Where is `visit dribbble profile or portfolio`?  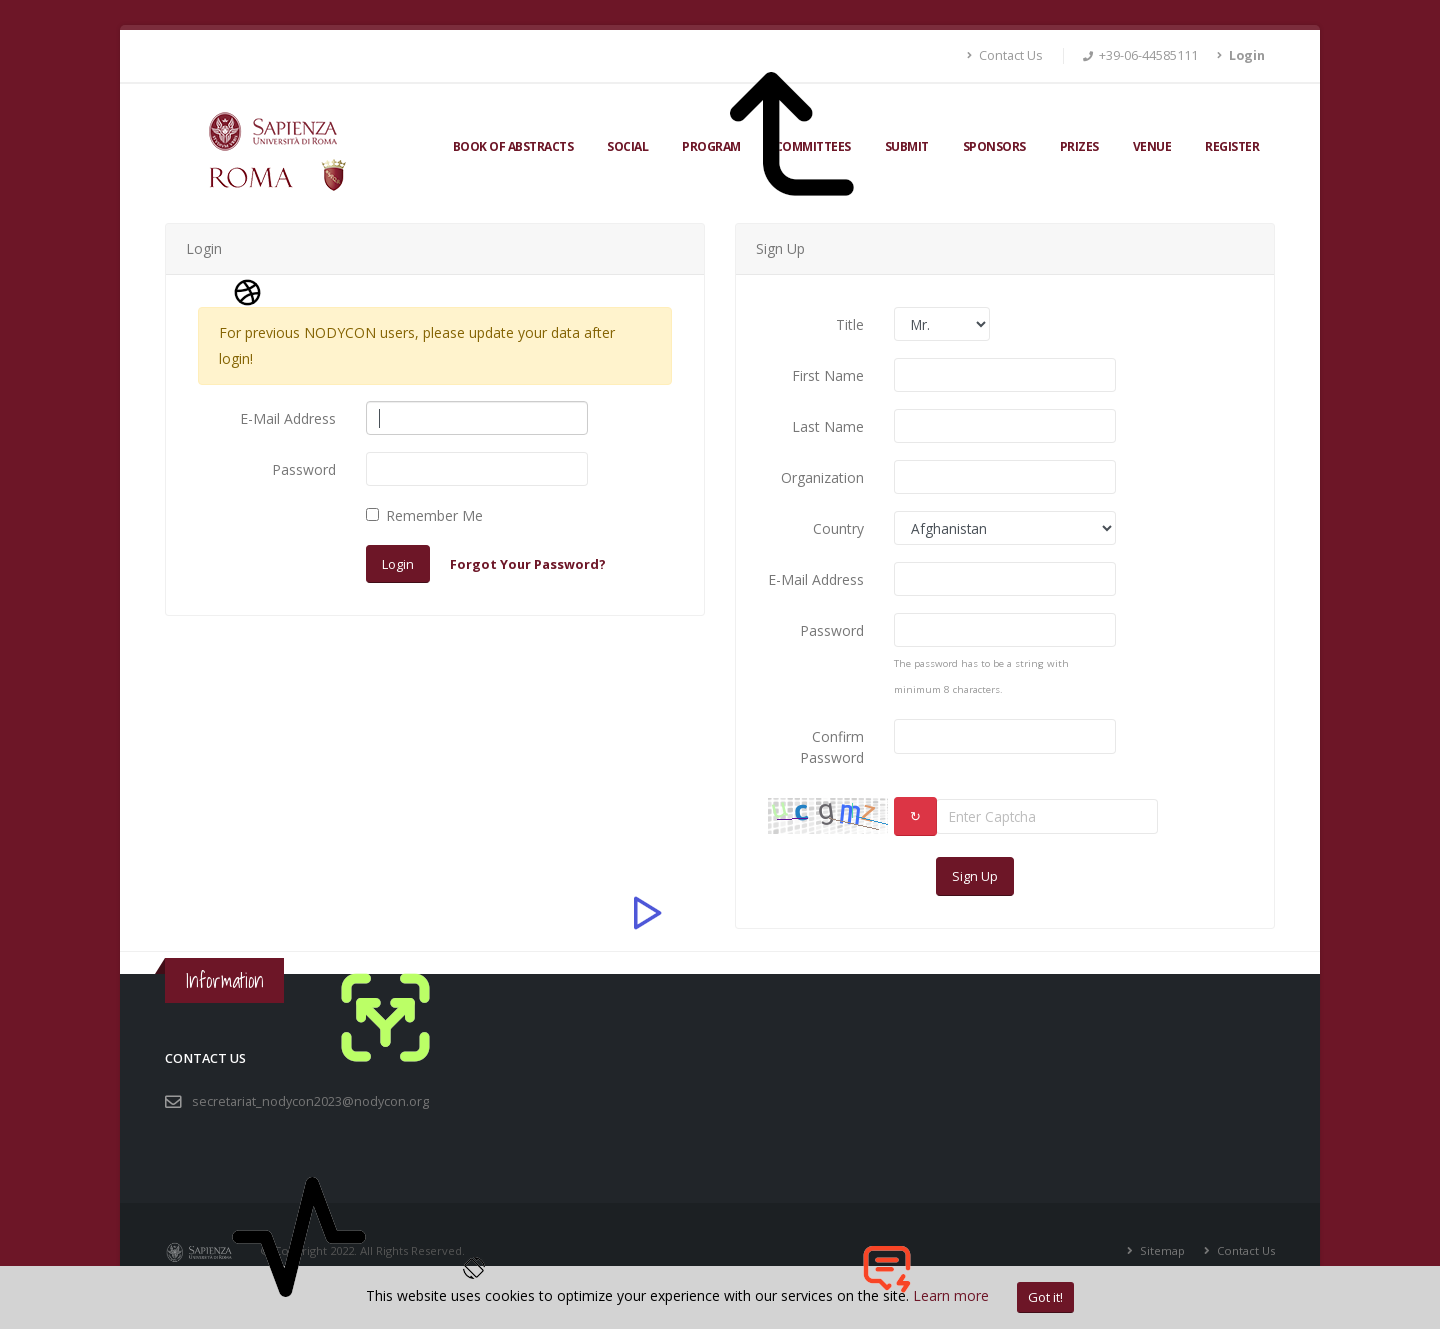 visit dribbble profile or portfolio is located at coordinates (247, 292).